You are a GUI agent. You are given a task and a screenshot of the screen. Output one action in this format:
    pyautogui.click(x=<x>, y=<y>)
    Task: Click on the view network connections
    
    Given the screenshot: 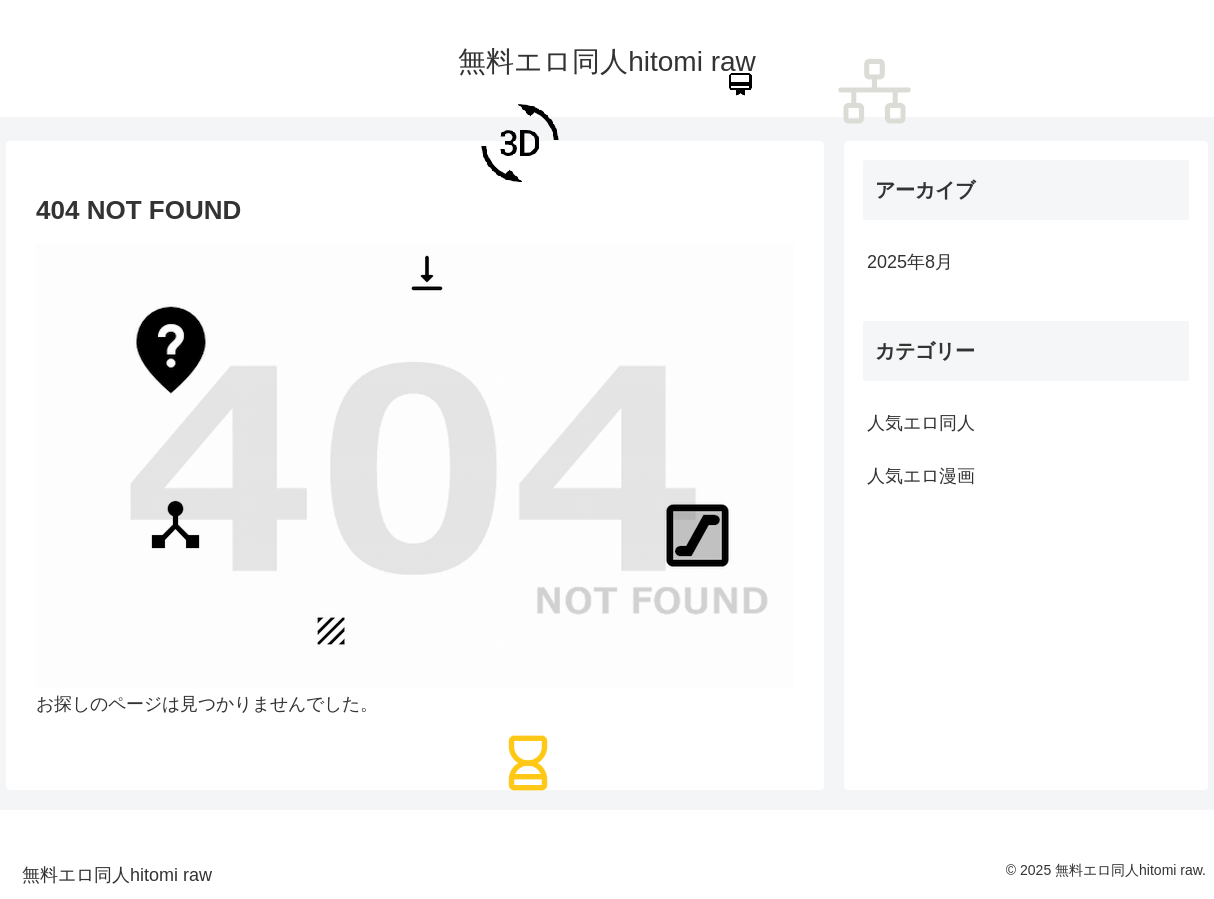 What is the action you would take?
    pyautogui.click(x=874, y=92)
    